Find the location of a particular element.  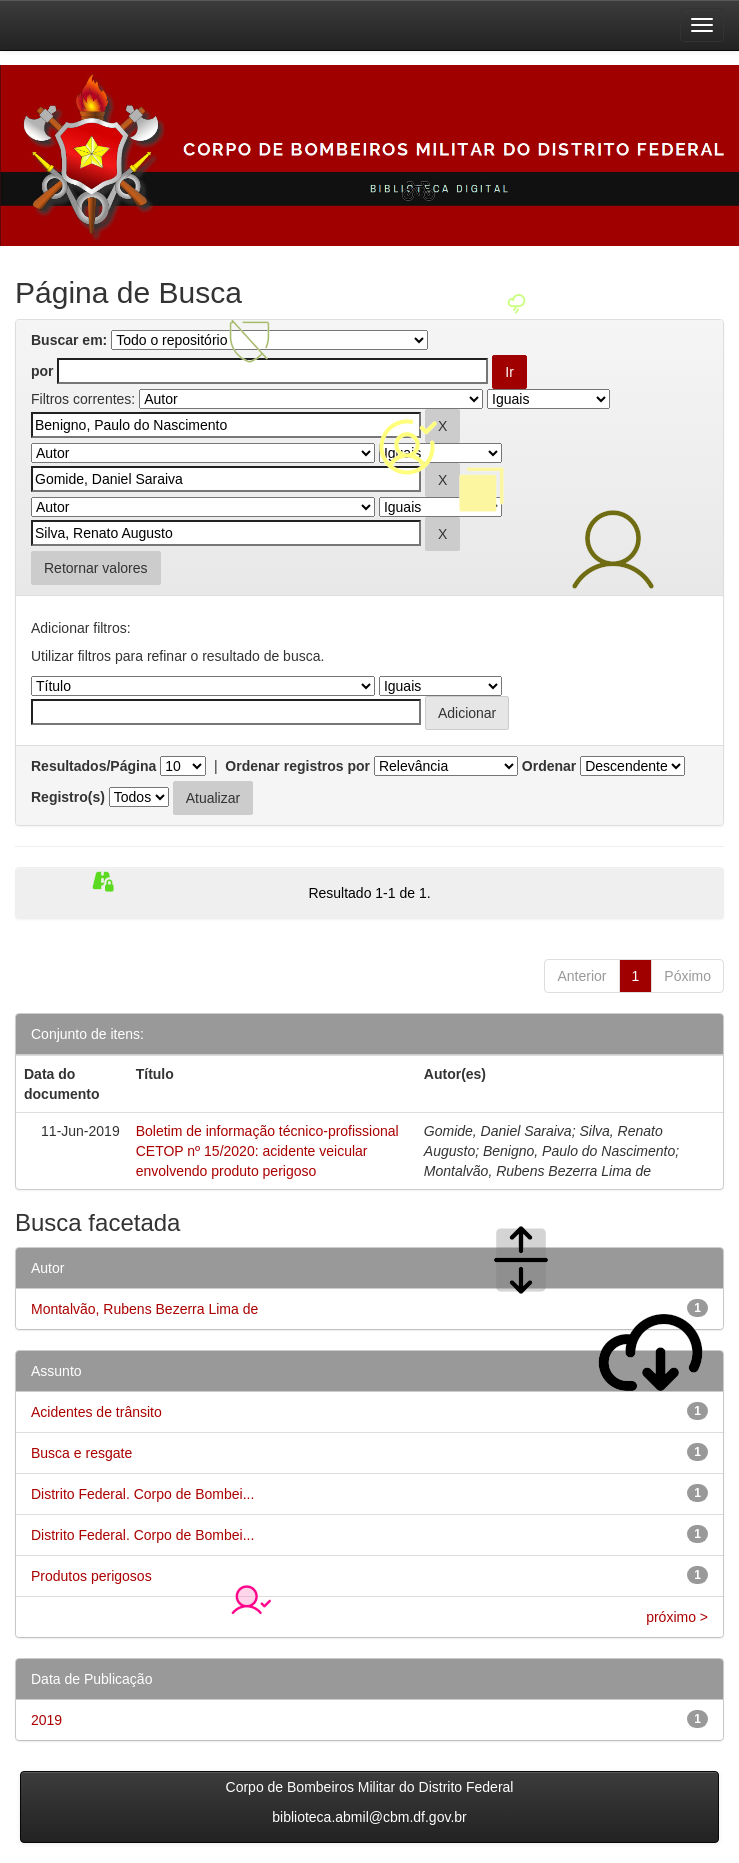

copy to clipboard is located at coordinates (481, 489).